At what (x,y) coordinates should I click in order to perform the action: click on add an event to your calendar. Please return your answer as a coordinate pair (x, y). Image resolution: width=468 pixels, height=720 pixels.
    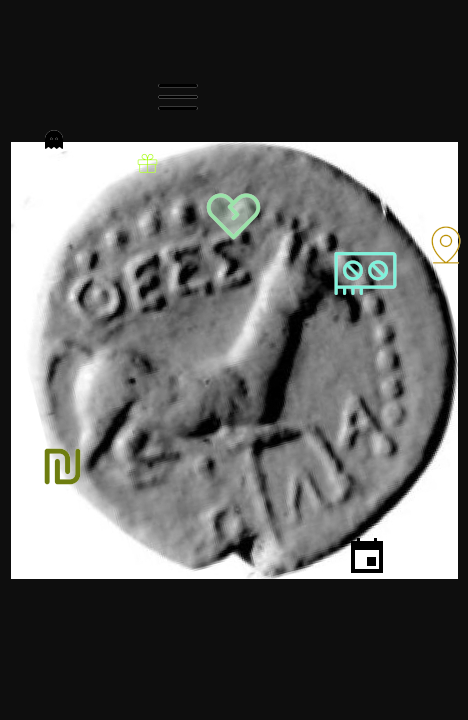
    Looking at the image, I should click on (367, 557).